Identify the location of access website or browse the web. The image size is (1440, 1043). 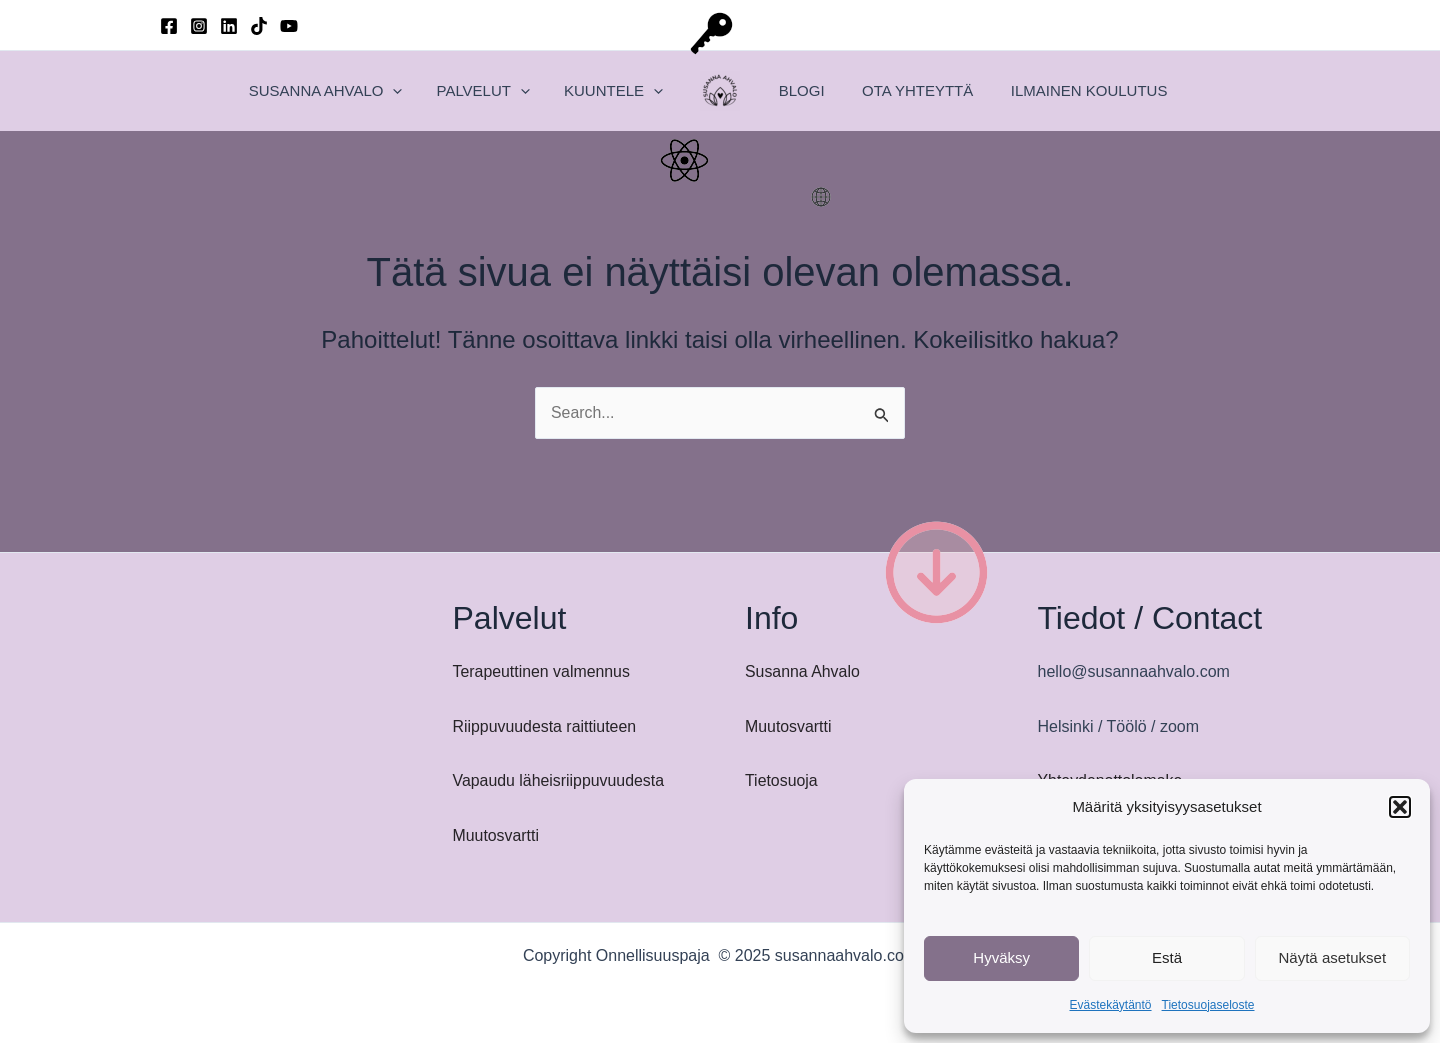
(821, 197).